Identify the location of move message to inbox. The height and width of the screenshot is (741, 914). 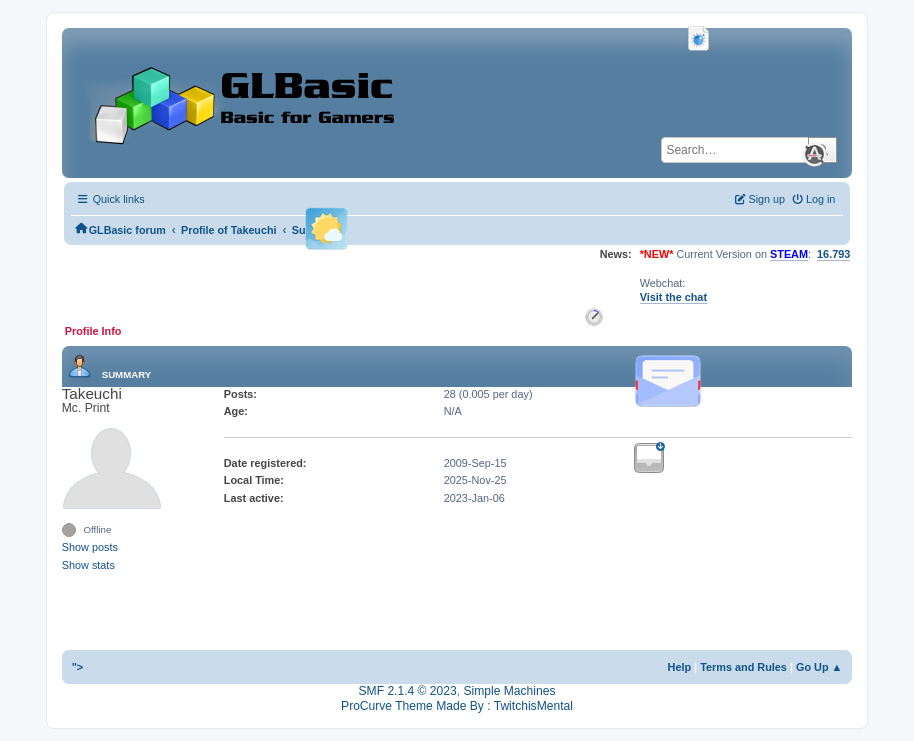
(649, 458).